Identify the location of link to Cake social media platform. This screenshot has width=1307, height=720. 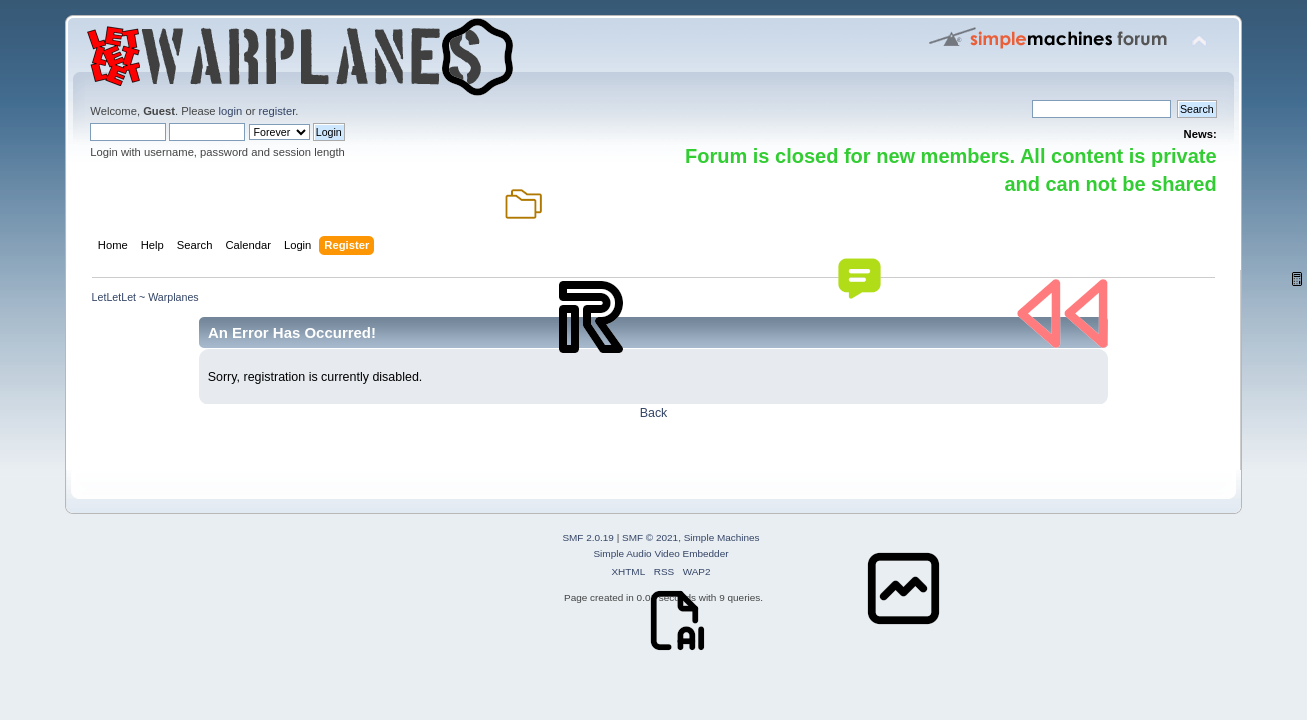
(477, 57).